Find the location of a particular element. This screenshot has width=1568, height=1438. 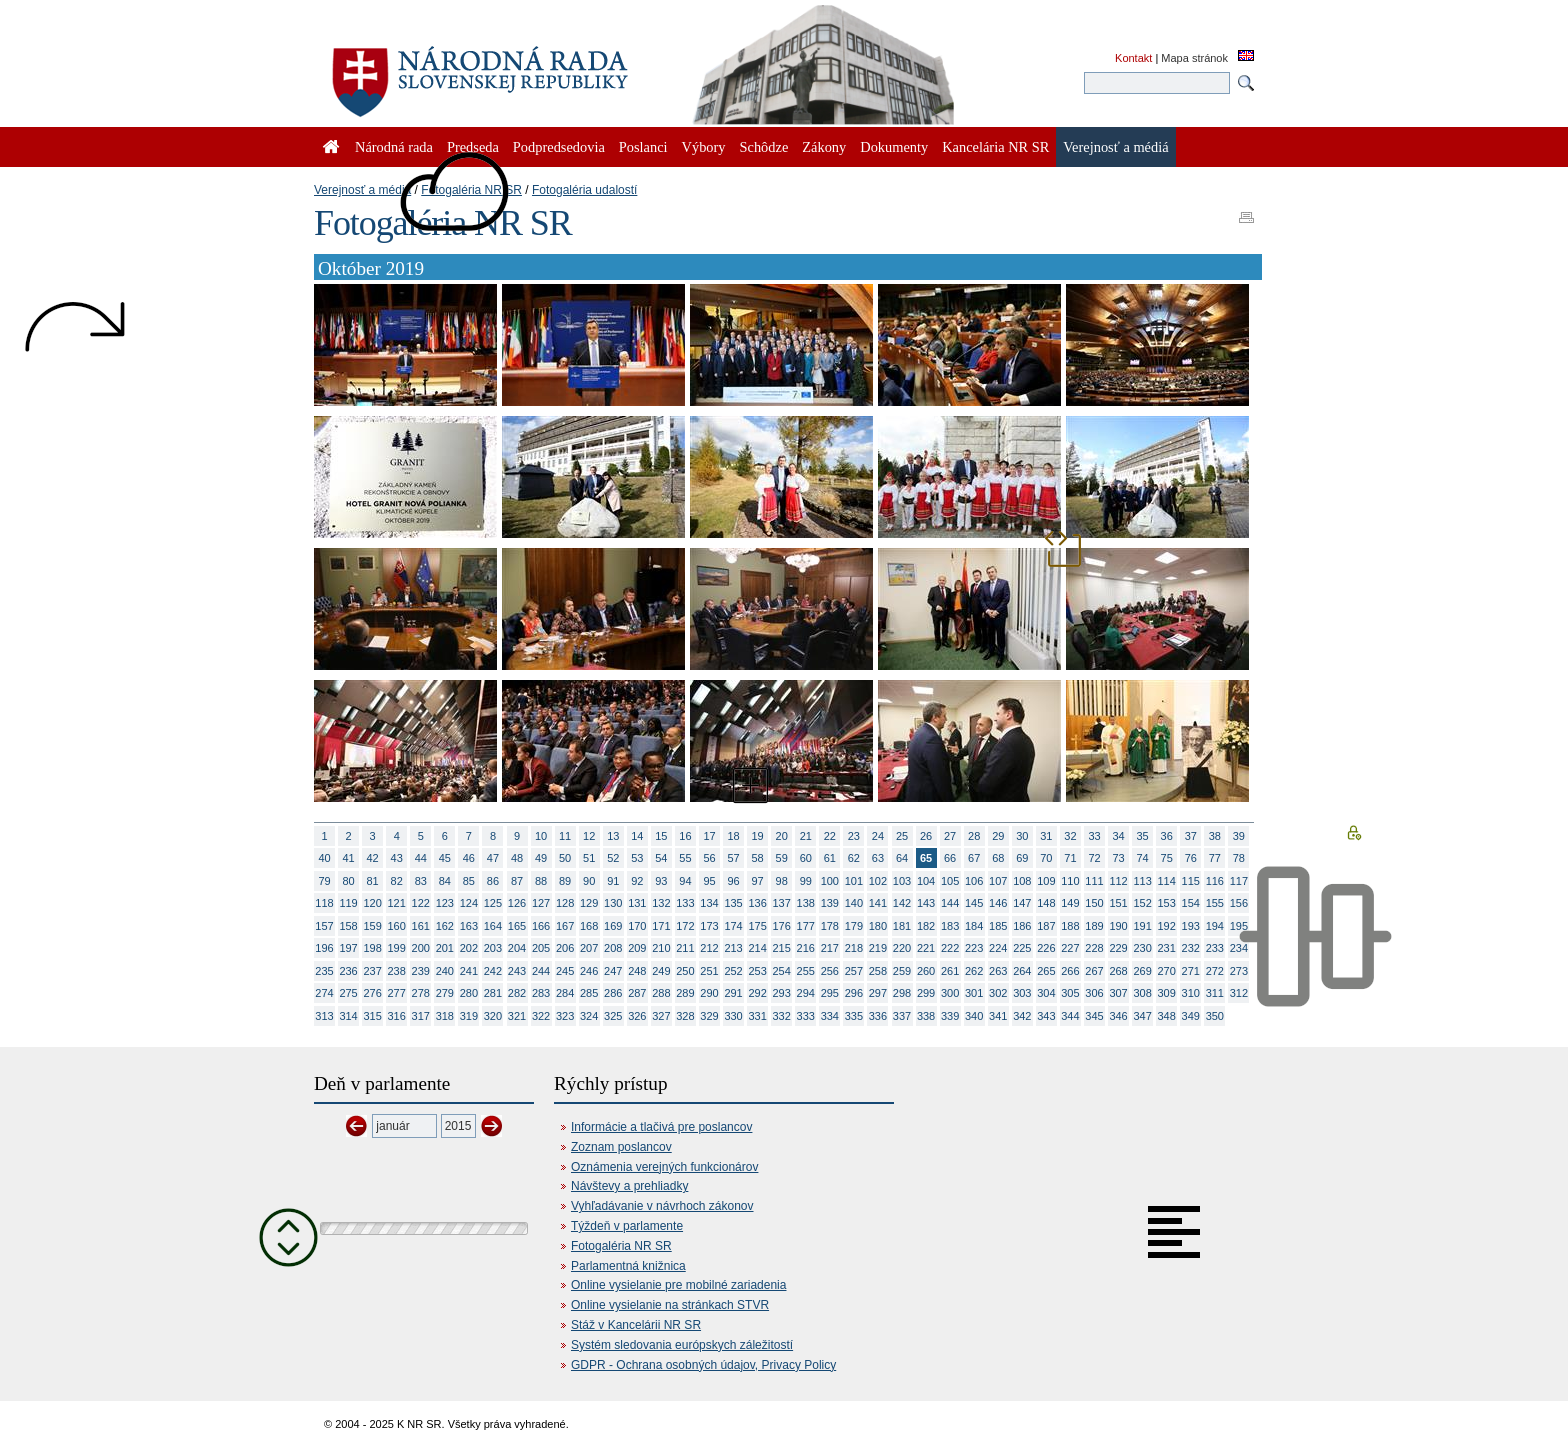

align text to the left is located at coordinates (1174, 1232).